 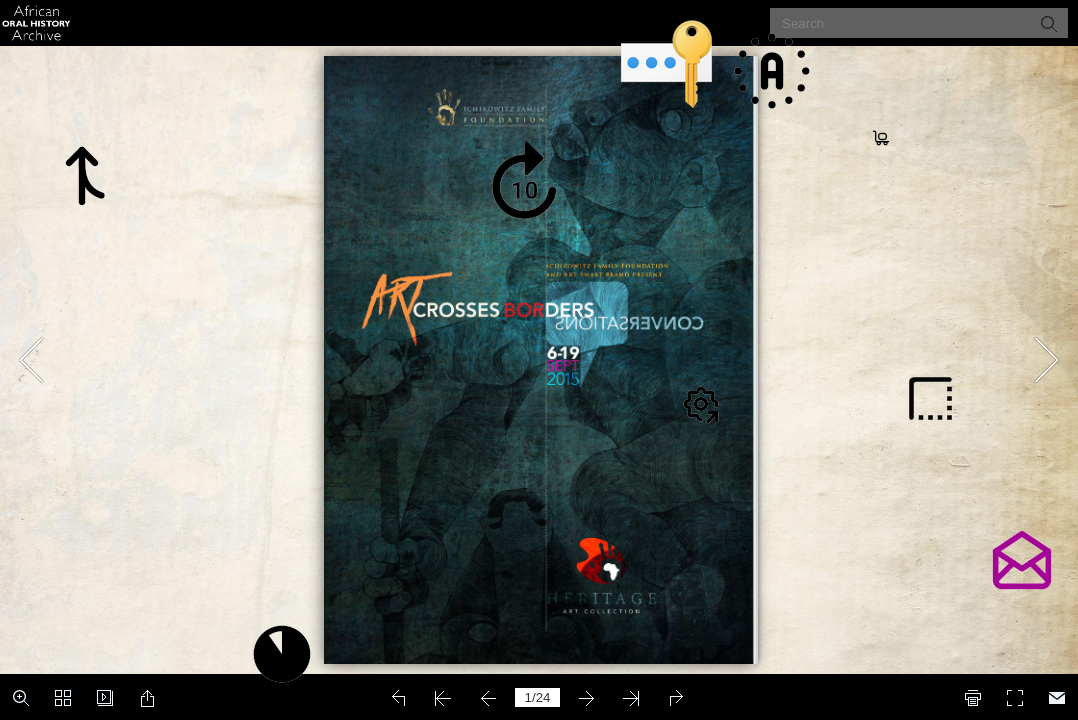 I want to click on share app or system settings, so click(x=701, y=404).